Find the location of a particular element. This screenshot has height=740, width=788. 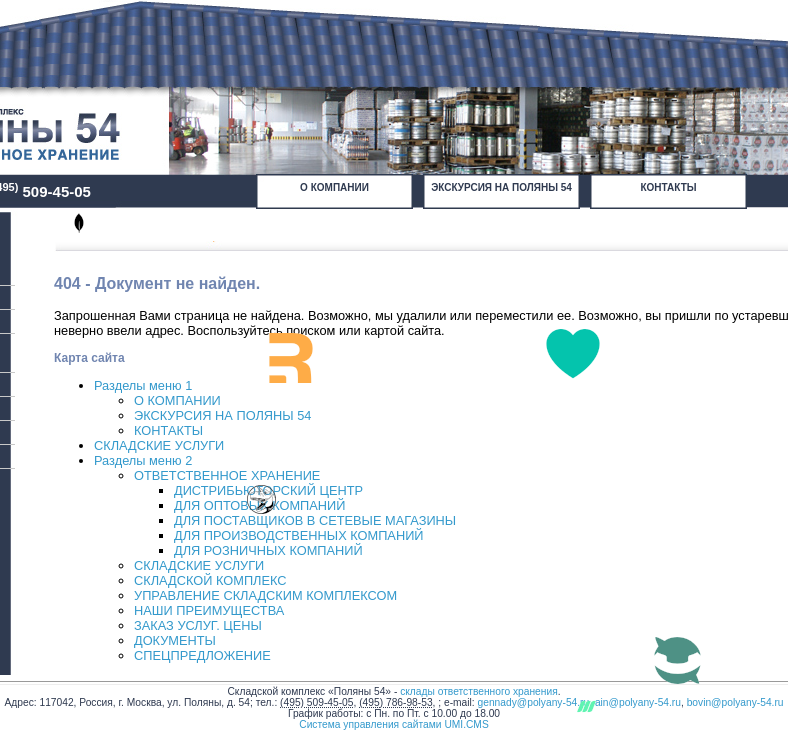

MongoDB database service logo is located at coordinates (79, 223).